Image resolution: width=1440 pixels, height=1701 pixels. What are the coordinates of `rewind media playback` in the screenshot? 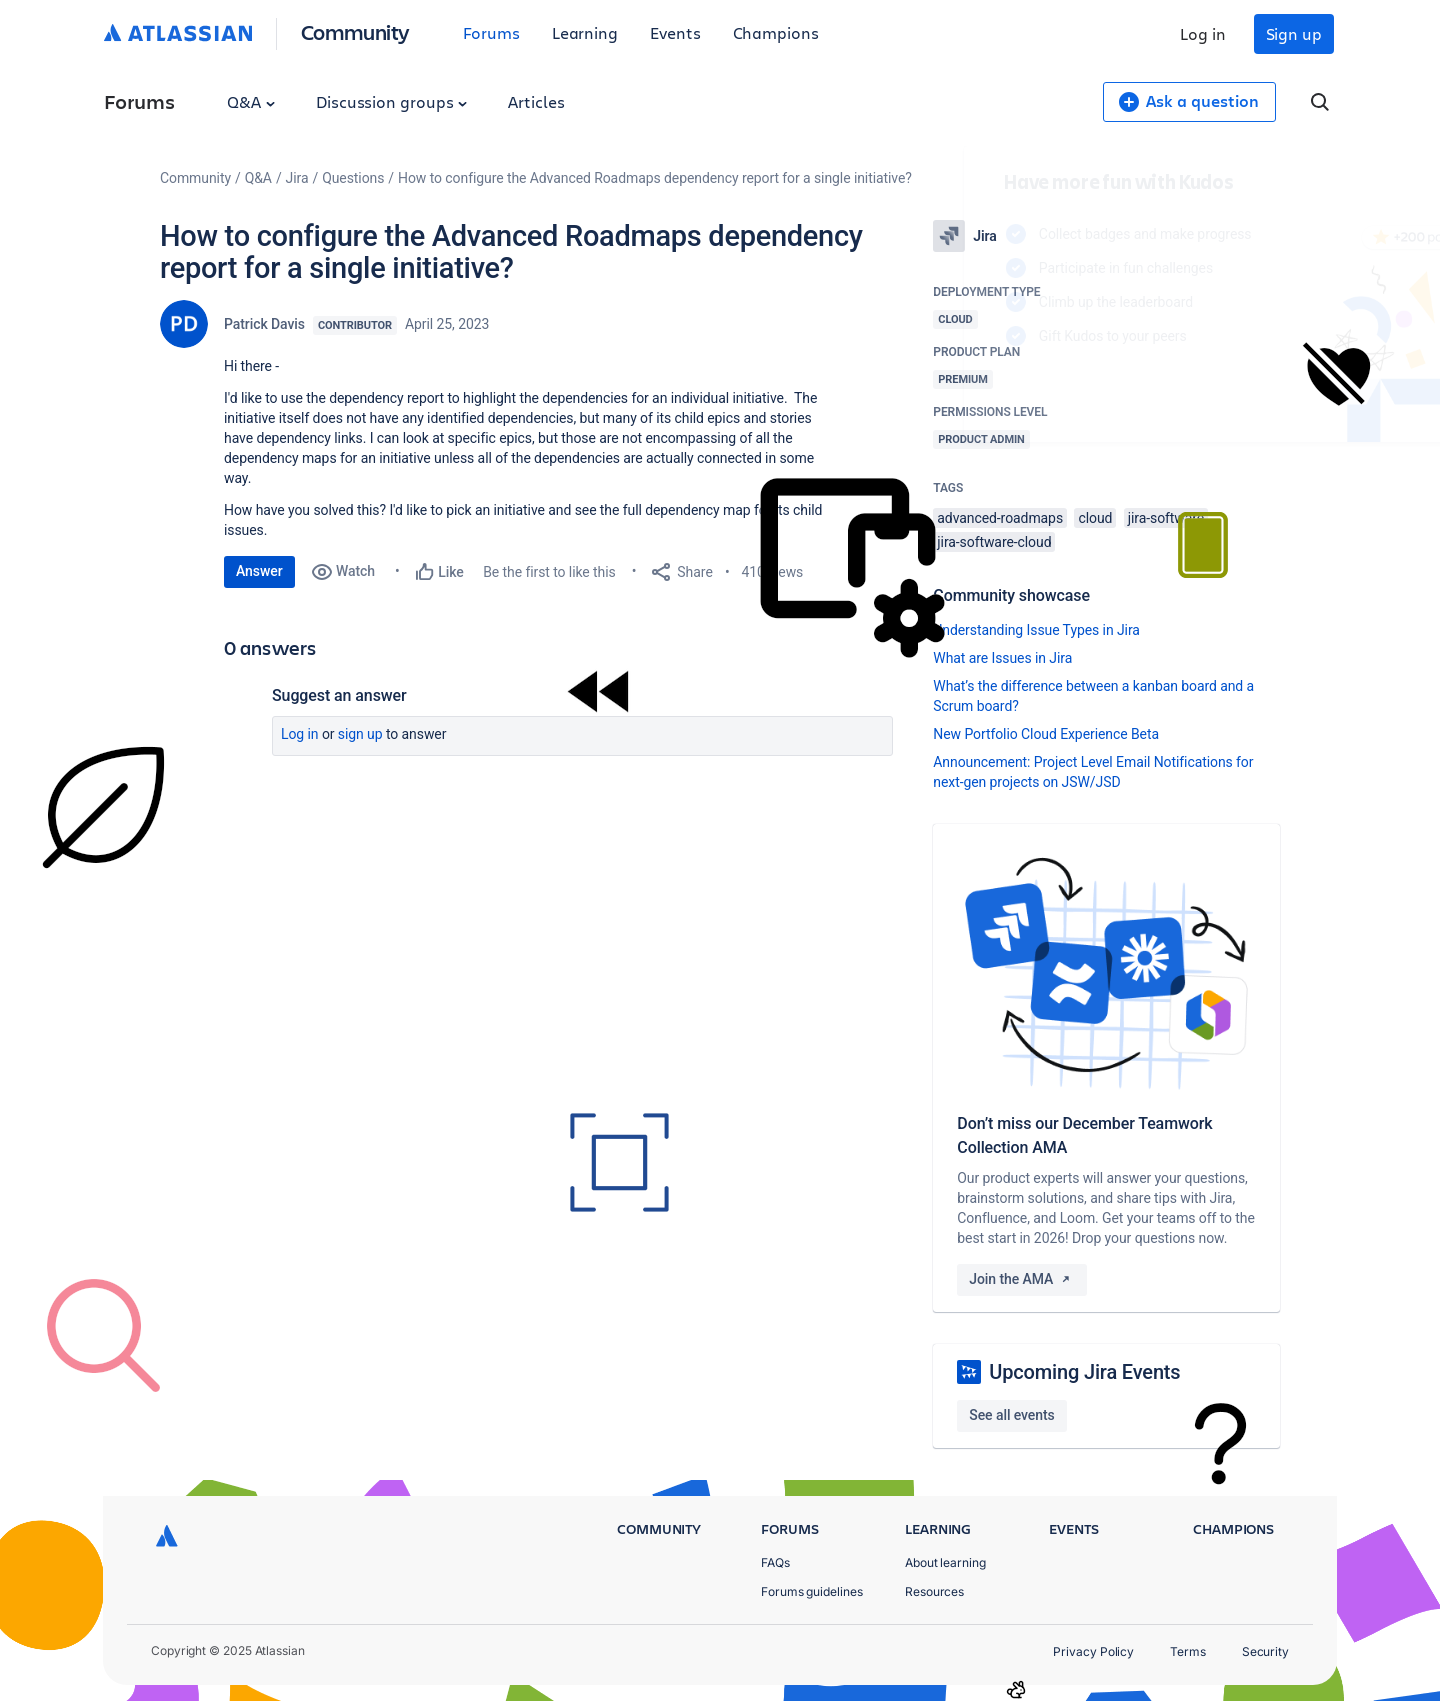 It's located at (600, 691).